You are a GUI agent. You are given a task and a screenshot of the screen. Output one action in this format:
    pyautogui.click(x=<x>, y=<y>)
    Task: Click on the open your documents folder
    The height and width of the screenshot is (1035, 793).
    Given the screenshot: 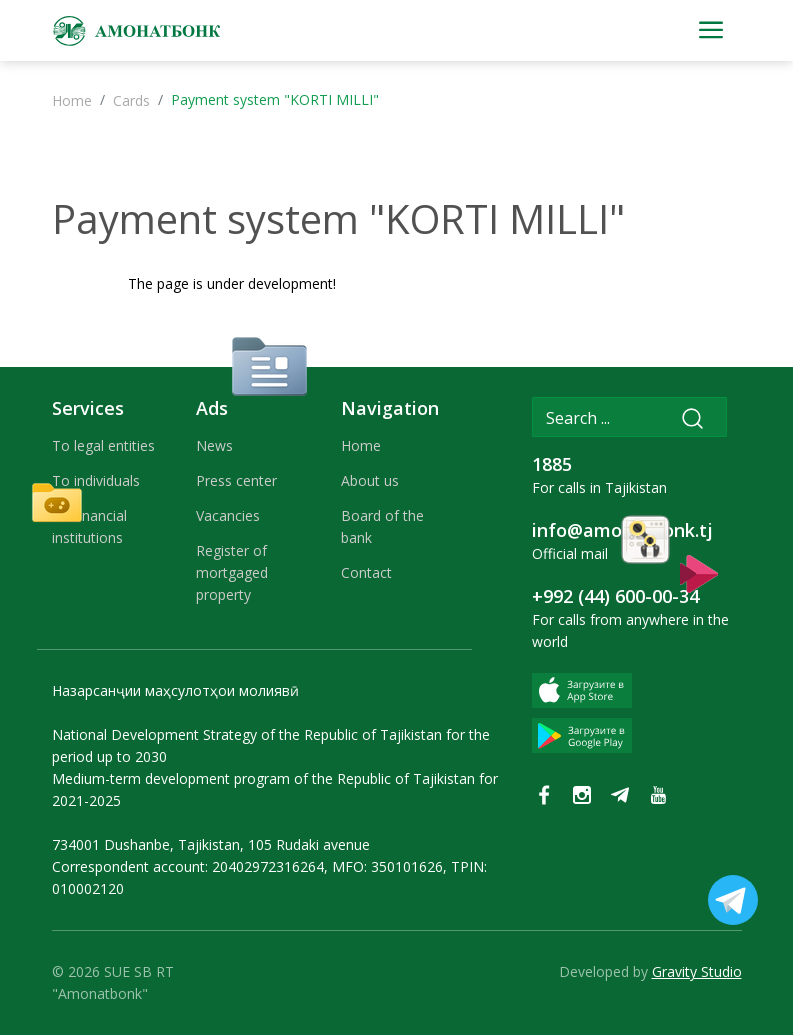 What is the action you would take?
    pyautogui.click(x=269, y=368)
    